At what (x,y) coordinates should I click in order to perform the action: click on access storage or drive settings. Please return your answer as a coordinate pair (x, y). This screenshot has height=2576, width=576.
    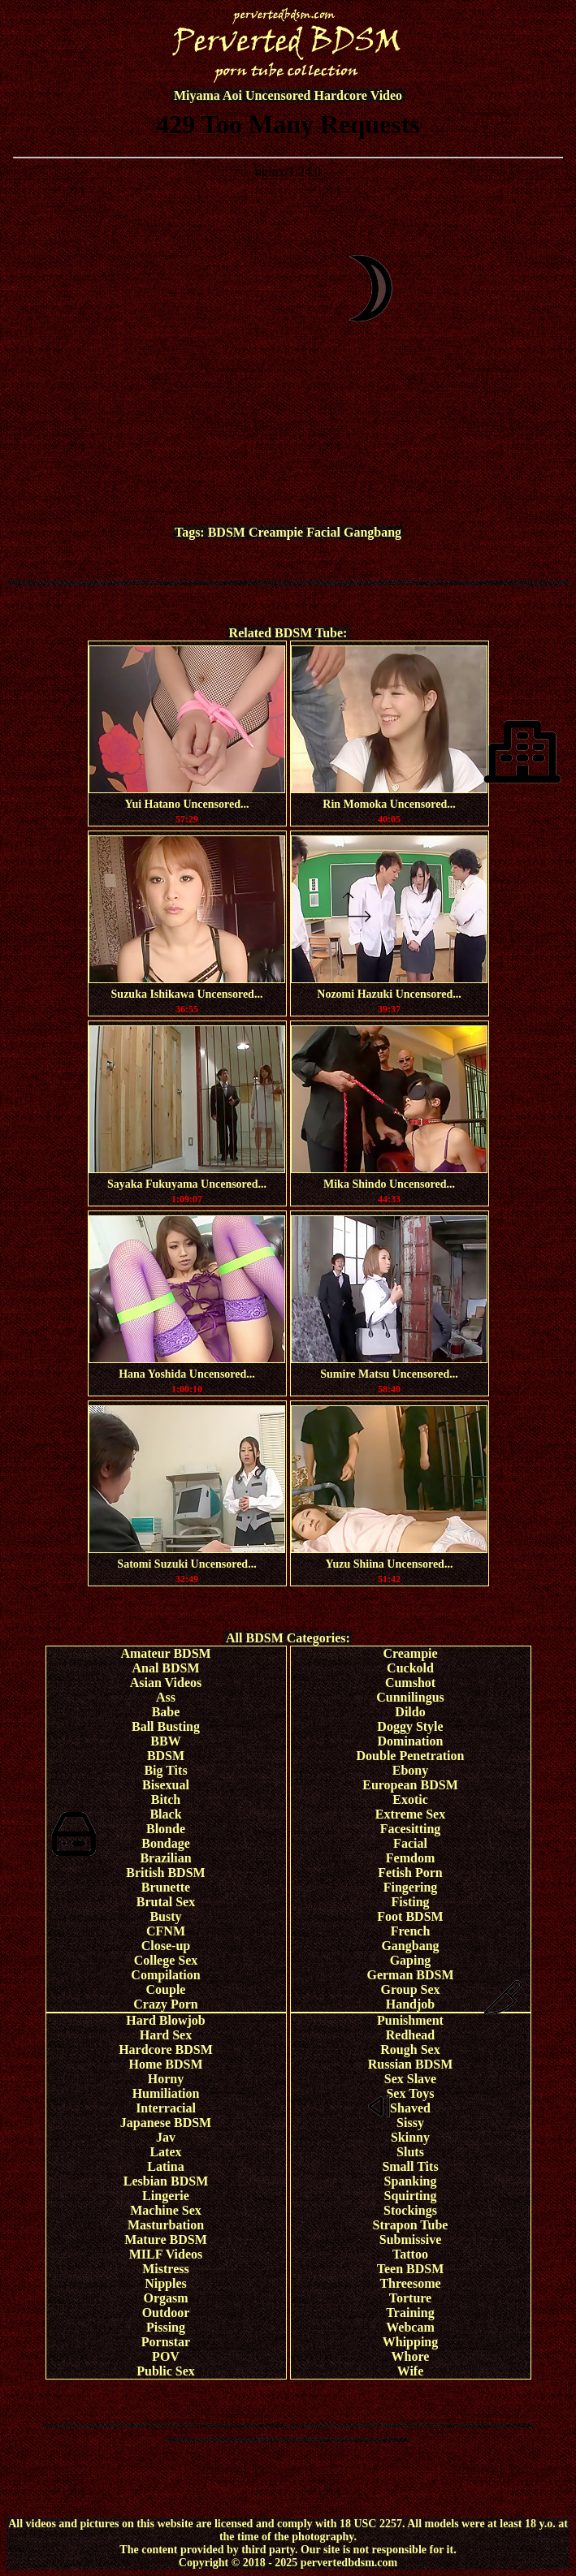
    Looking at the image, I should click on (74, 1834).